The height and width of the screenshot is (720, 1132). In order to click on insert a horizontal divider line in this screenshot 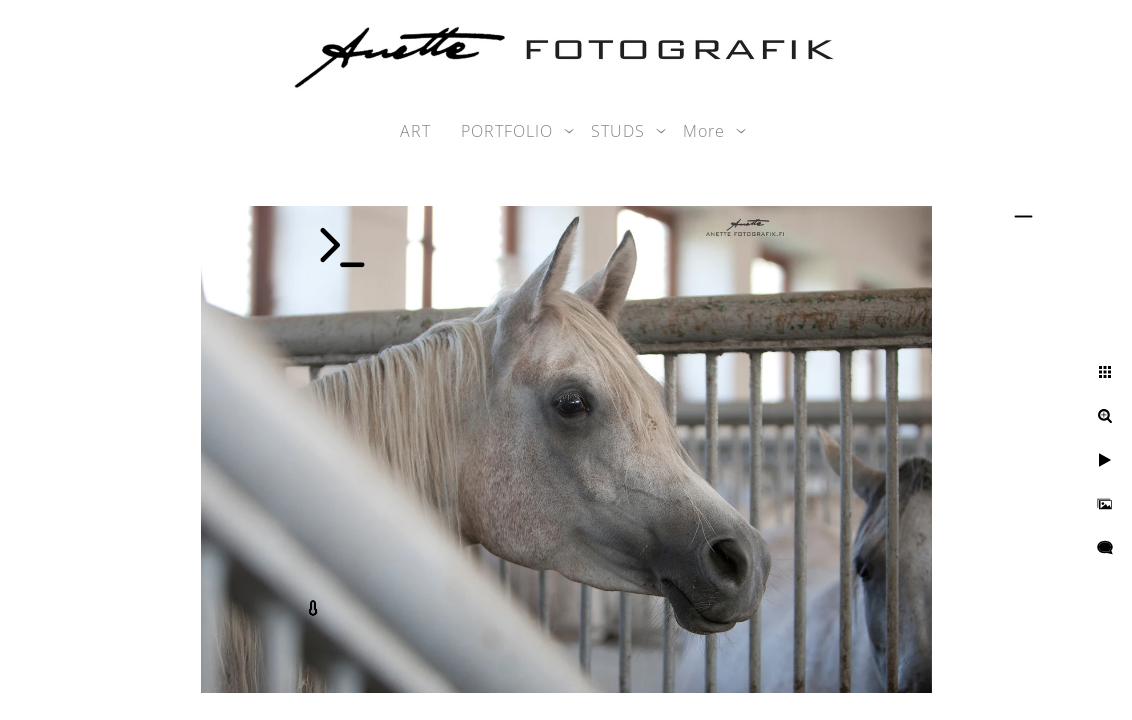, I will do `click(1023, 216)`.